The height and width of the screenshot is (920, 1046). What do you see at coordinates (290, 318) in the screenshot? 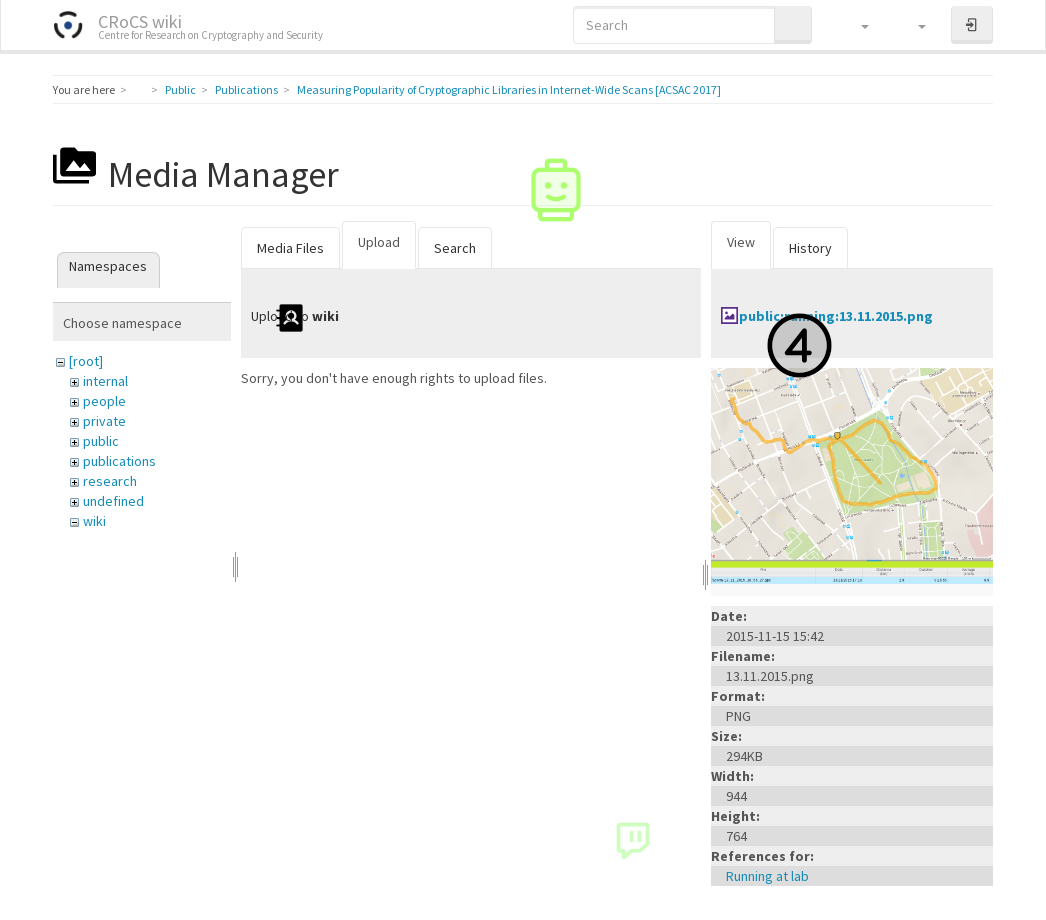
I see `open your contacts list` at bounding box center [290, 318].